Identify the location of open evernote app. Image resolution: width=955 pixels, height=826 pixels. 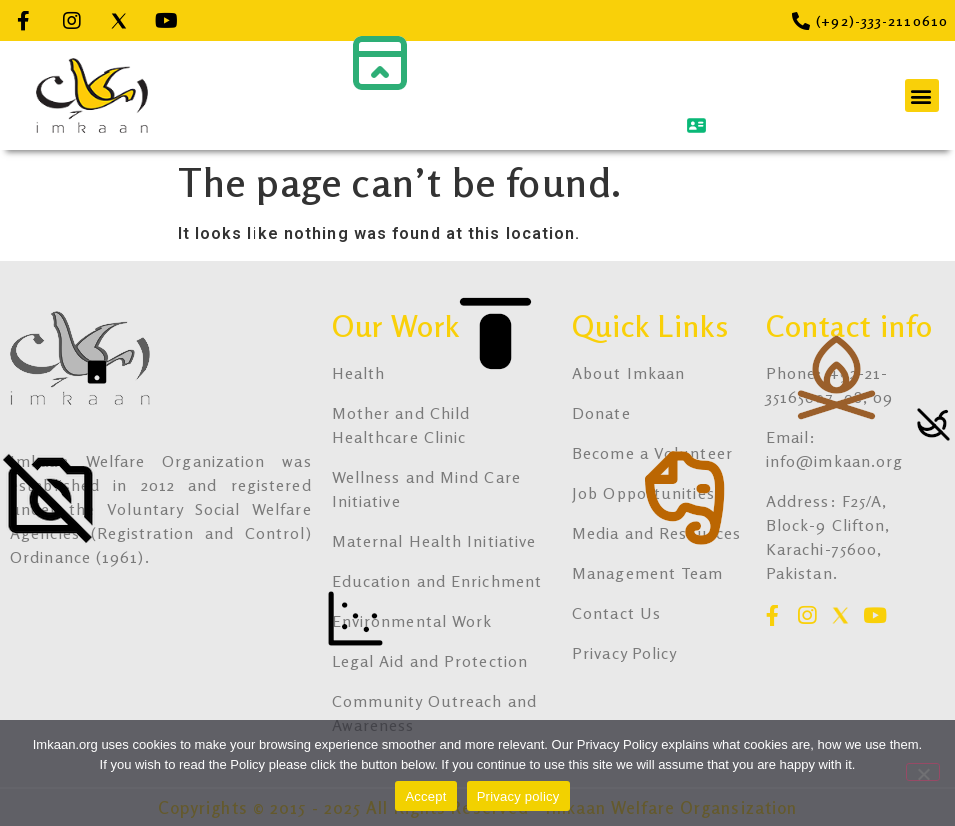
(687, 498).